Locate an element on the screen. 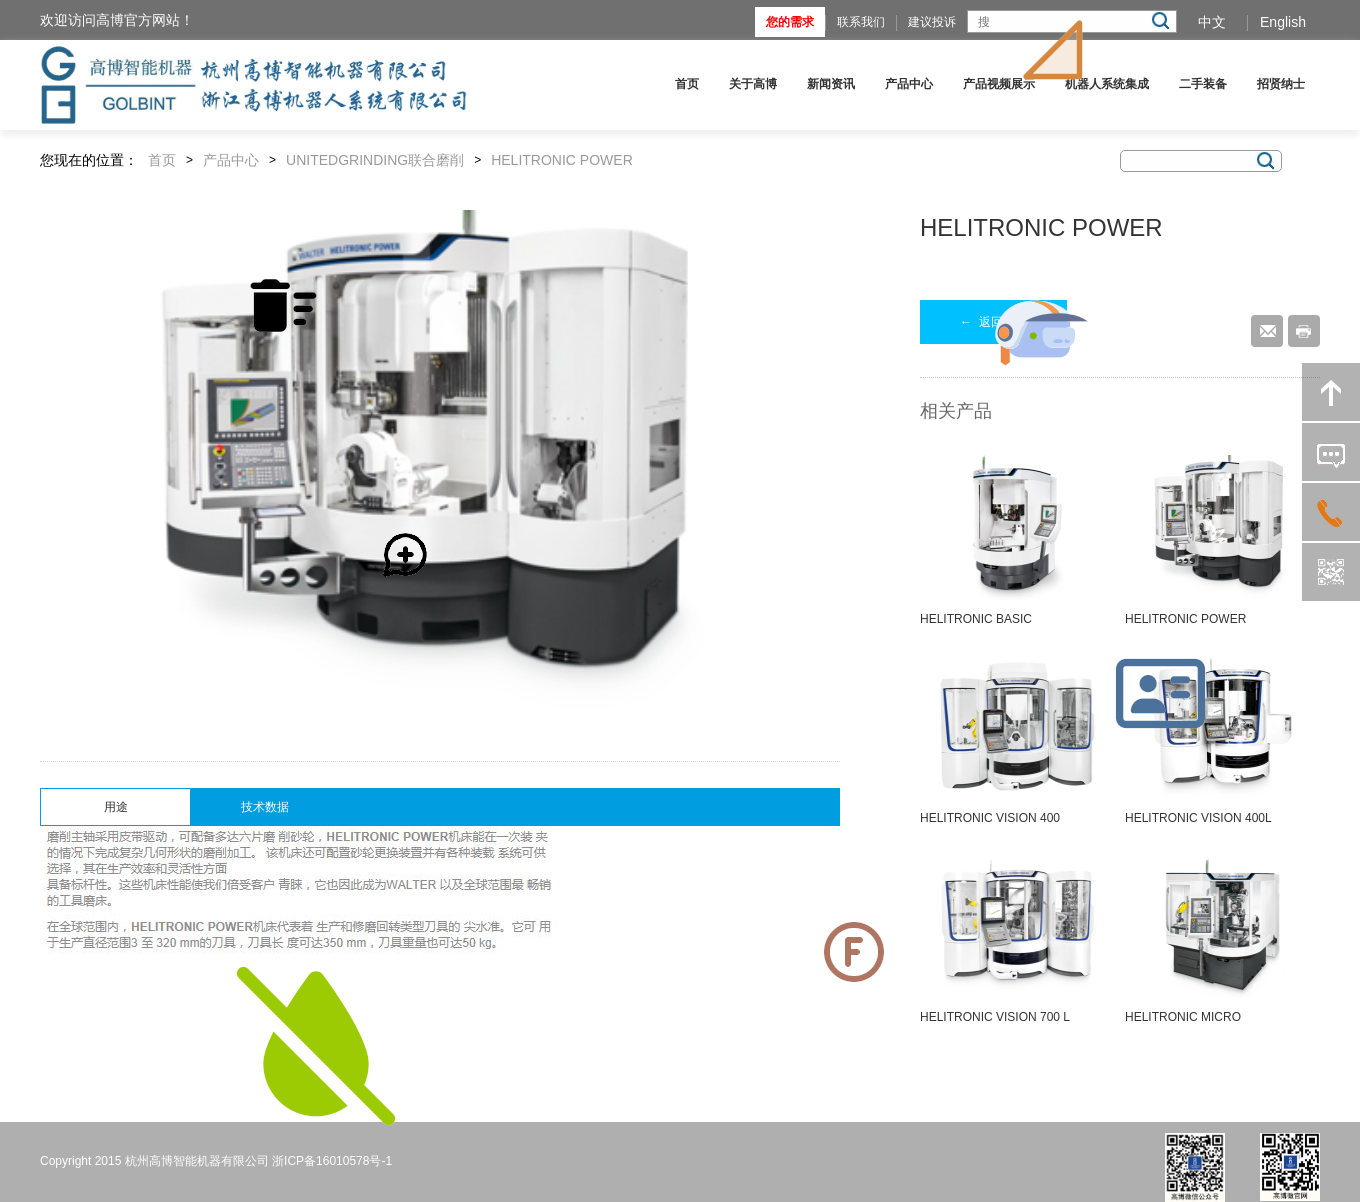  add a comment or review to a location is located at coordinates (405, 554).